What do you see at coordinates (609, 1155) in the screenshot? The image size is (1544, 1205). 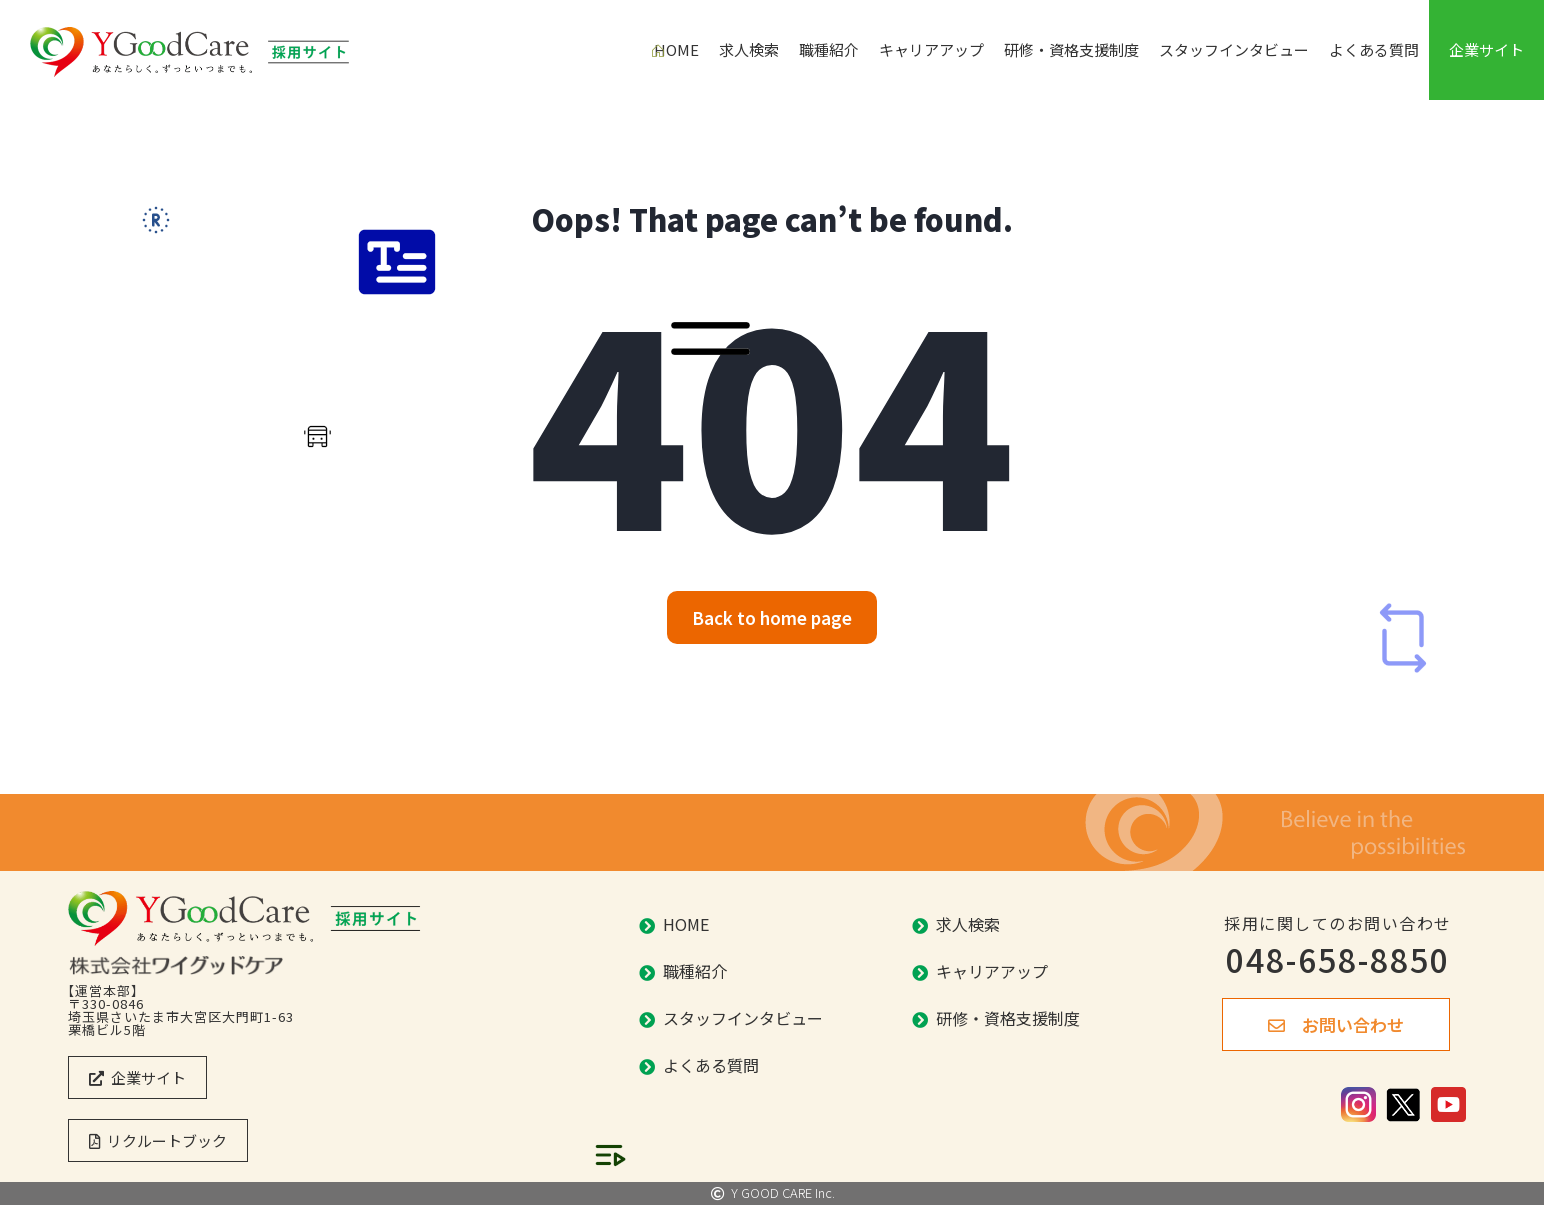 I see `view playback queue` at bounding box center [609, 1155].